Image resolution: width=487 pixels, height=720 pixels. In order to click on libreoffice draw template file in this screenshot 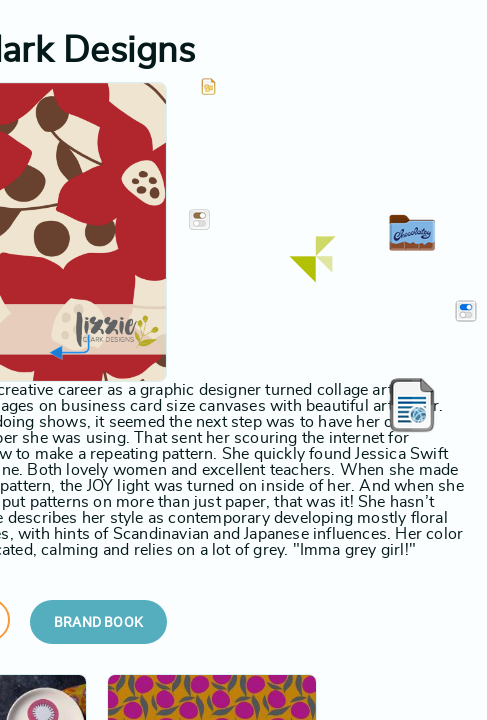, I will do `click(208, 86)`.